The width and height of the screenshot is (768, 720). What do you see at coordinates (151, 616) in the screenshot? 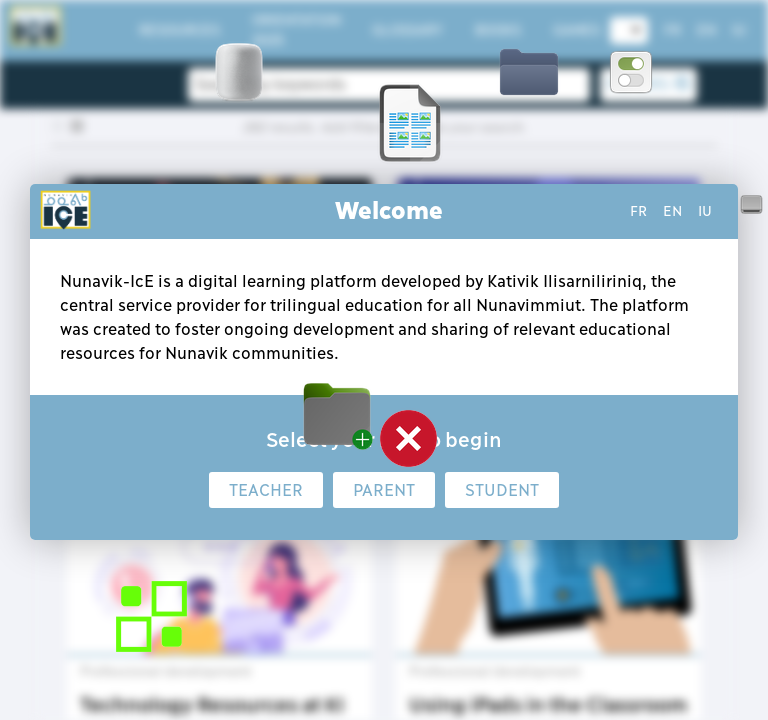
I see `launch klotski sliding block puzzle game` at bounding box center [151, 616].